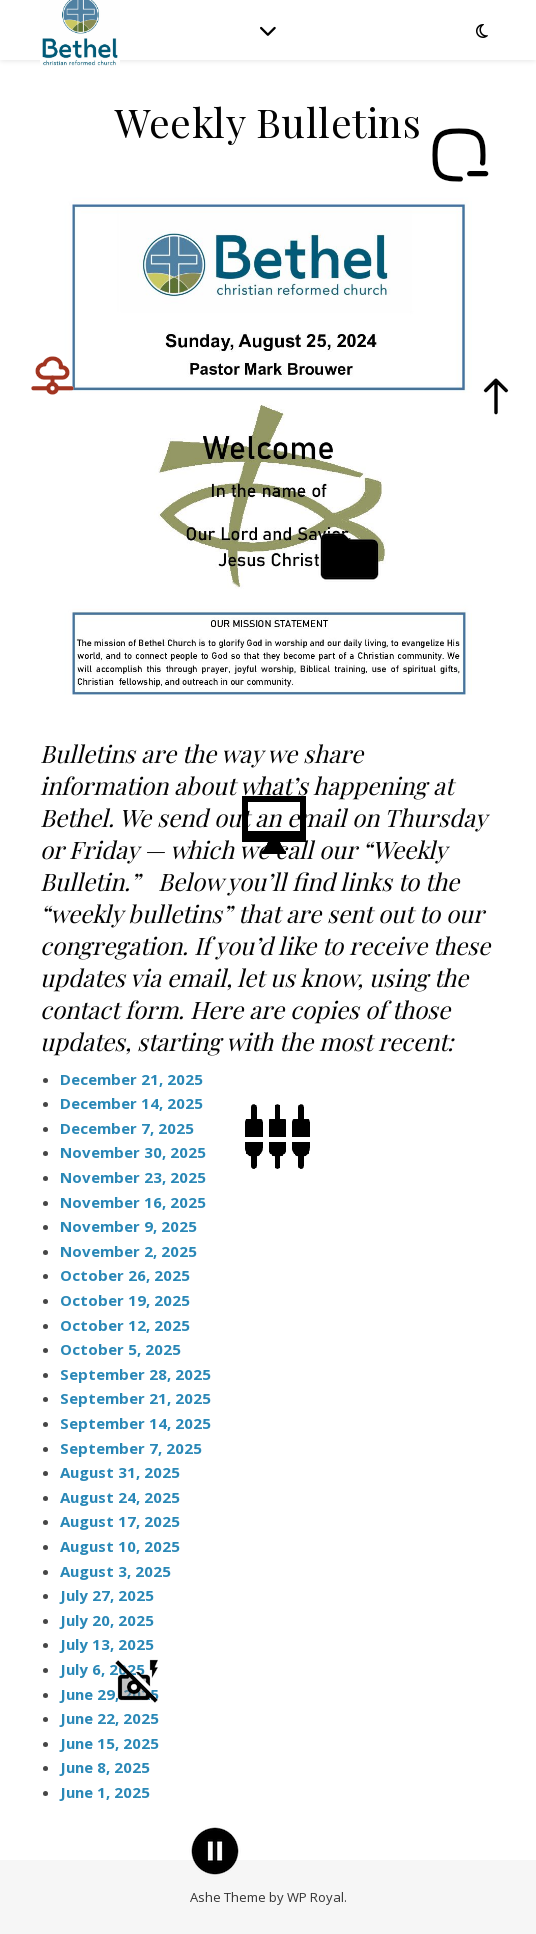  What do you see at coordinates (459, 155) in the screenshot?
I see `remove item from selection` at bounding box center [459, 155].